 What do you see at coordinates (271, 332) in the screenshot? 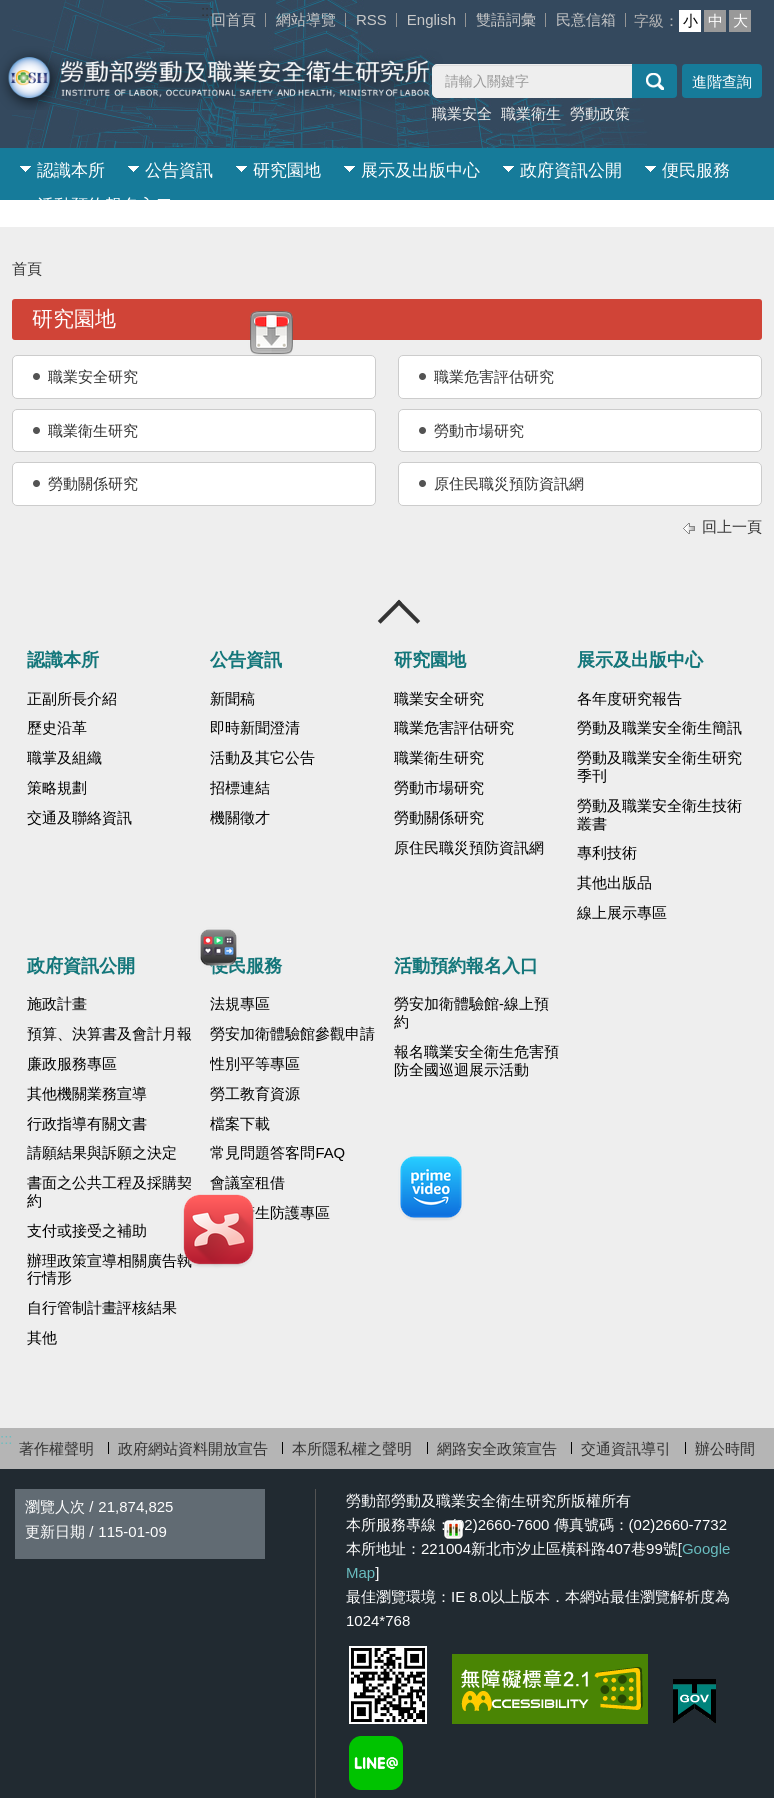
I see `open transmission bittorrent client` at bounding box center [271, 332].